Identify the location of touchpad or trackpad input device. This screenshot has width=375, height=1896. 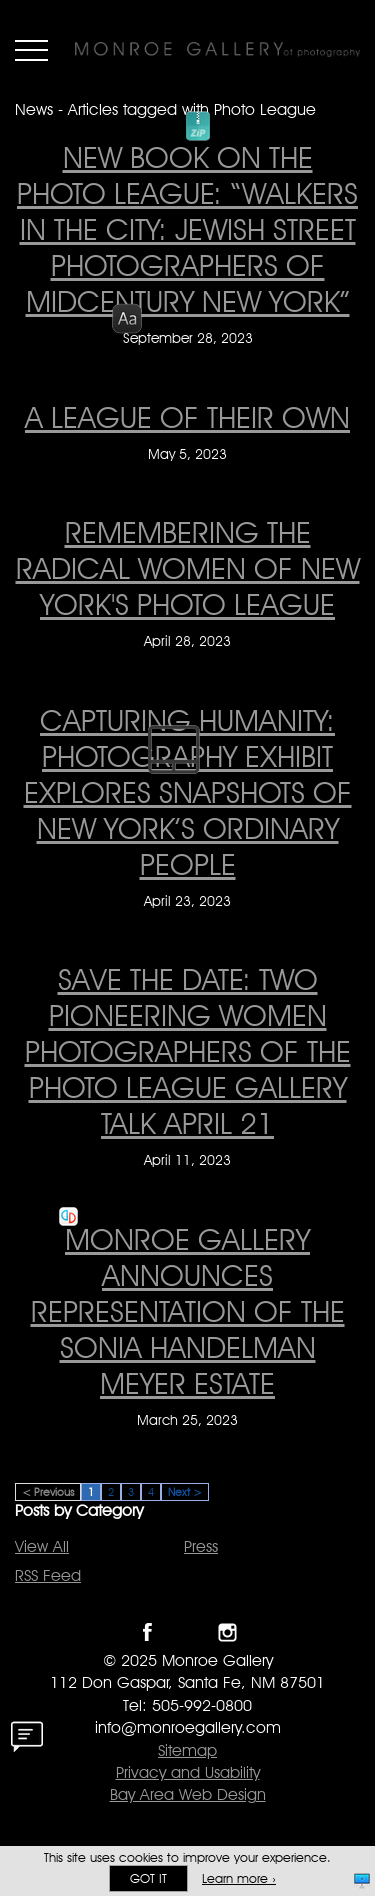
(175, 749).